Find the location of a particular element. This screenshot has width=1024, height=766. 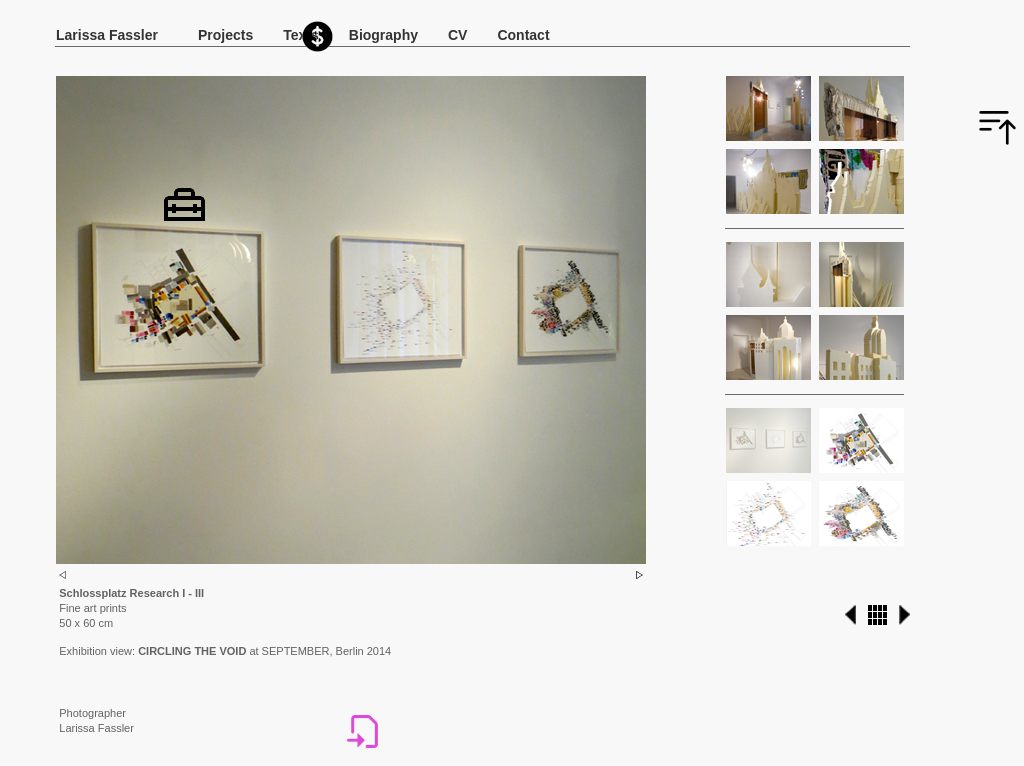

indicates a file has been moved to another location is located at coordinates (363, 731).